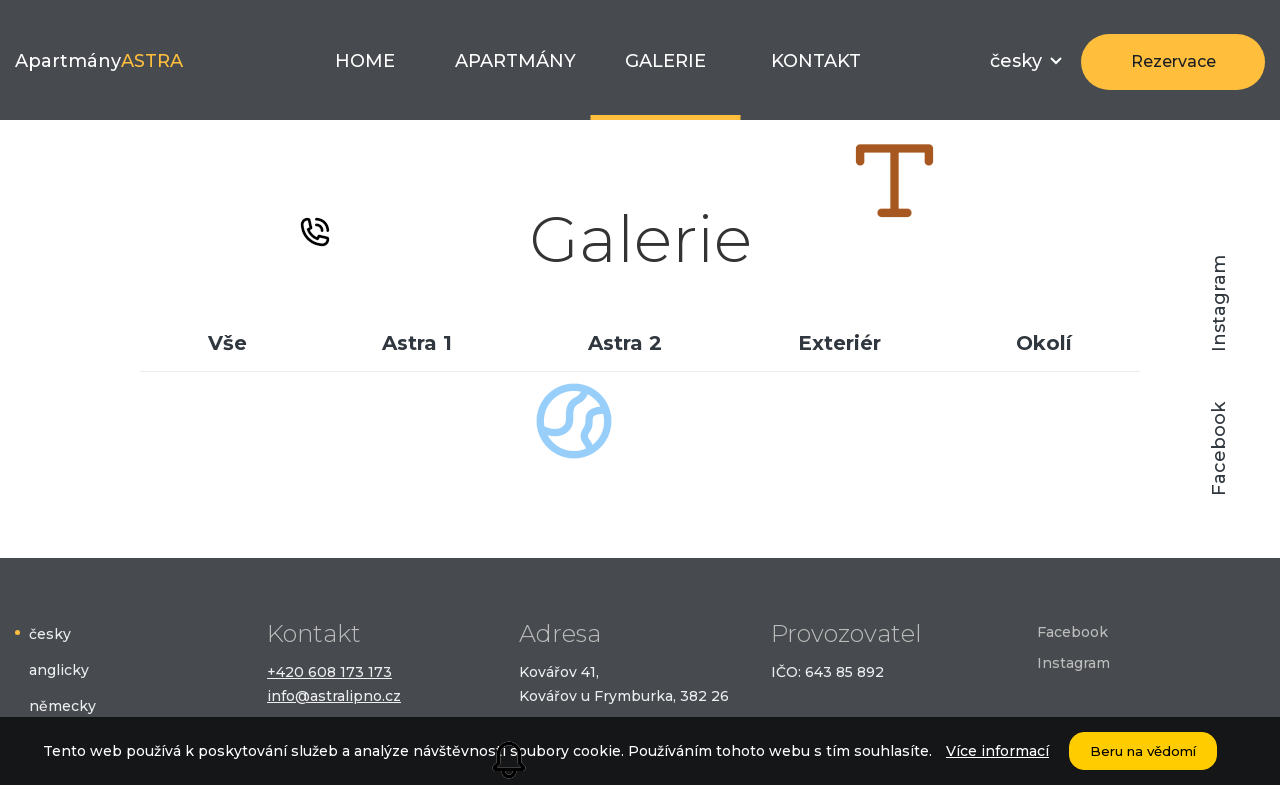 This screenshot has height=785, width=1280. Describe the element at coordinates (894, 178) in the screenshot. I see `insert or edit text` at that location.